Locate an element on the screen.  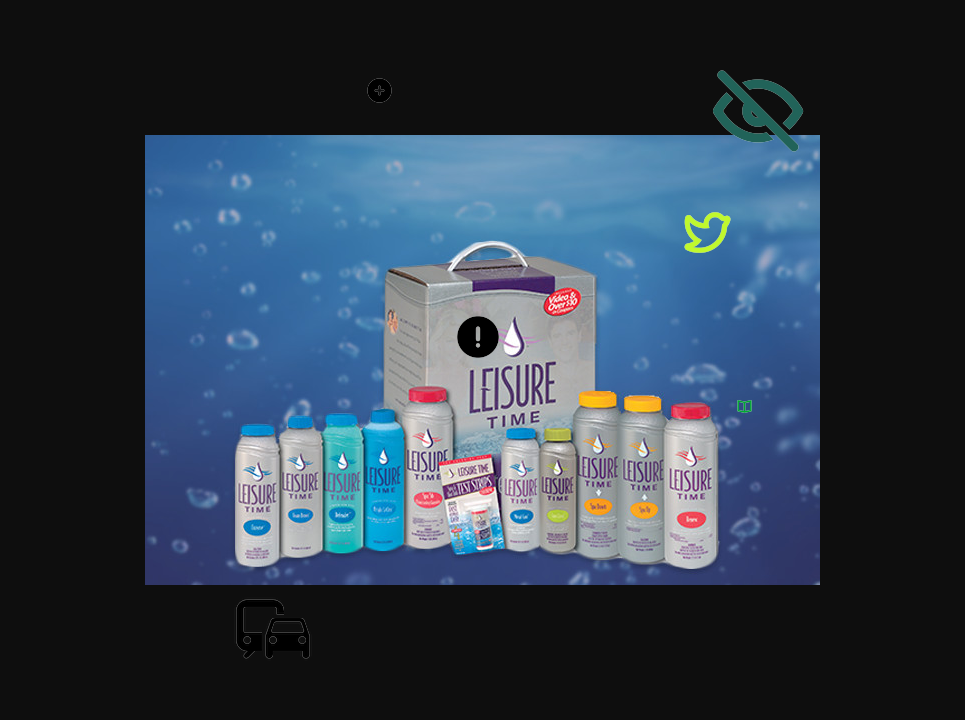
share to twitter is located at coordinates (707, 232).